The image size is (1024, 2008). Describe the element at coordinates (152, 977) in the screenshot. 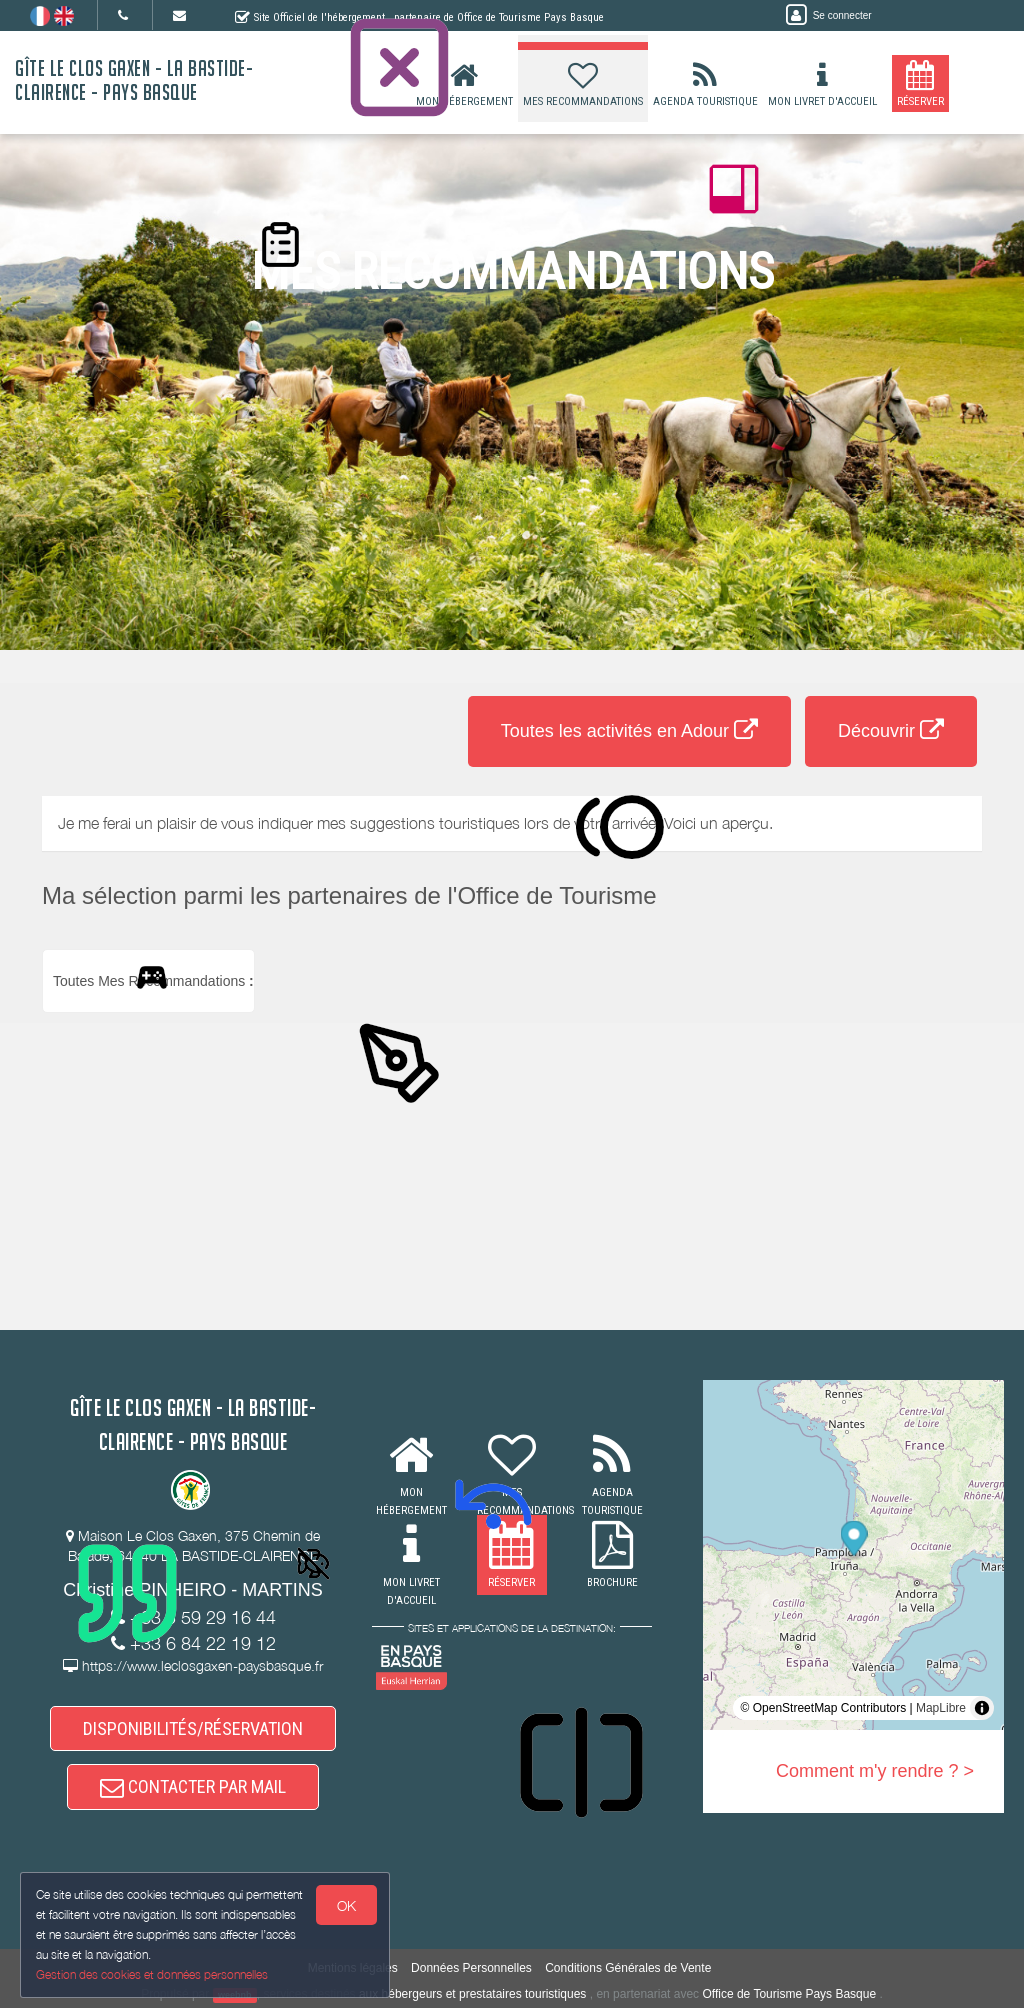

I see `access gaming features or games library` at that location.